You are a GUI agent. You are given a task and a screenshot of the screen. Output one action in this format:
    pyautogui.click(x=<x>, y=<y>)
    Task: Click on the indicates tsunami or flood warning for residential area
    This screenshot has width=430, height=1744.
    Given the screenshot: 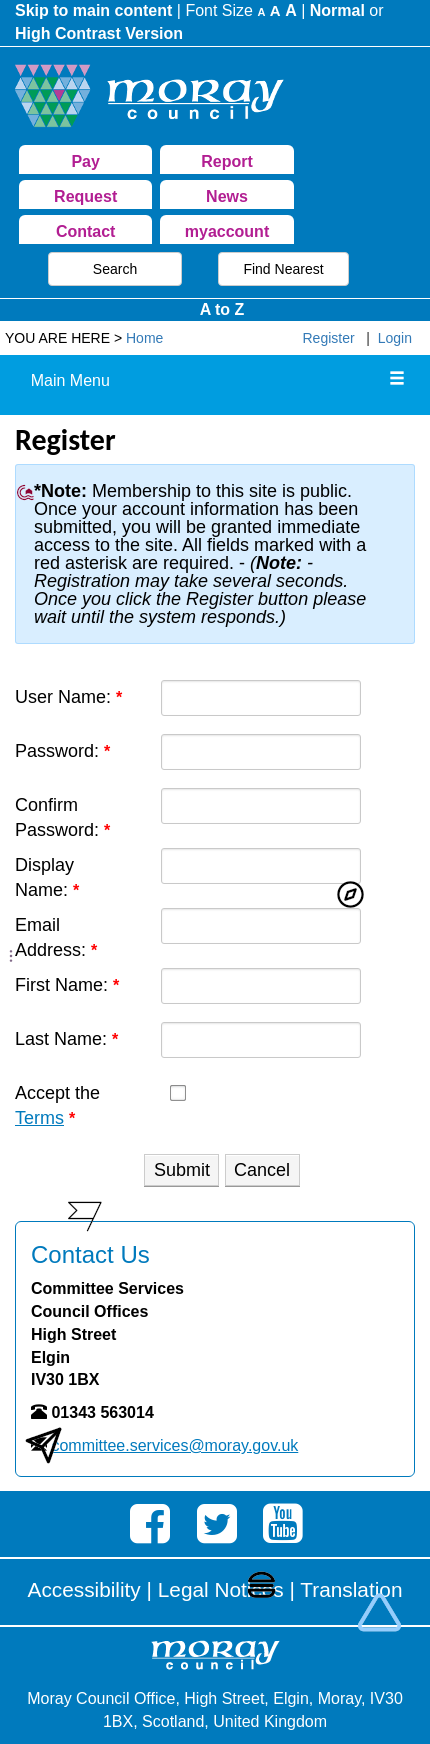 What is the action you would take?
    pyautogui.click(x=25, y=492)
    